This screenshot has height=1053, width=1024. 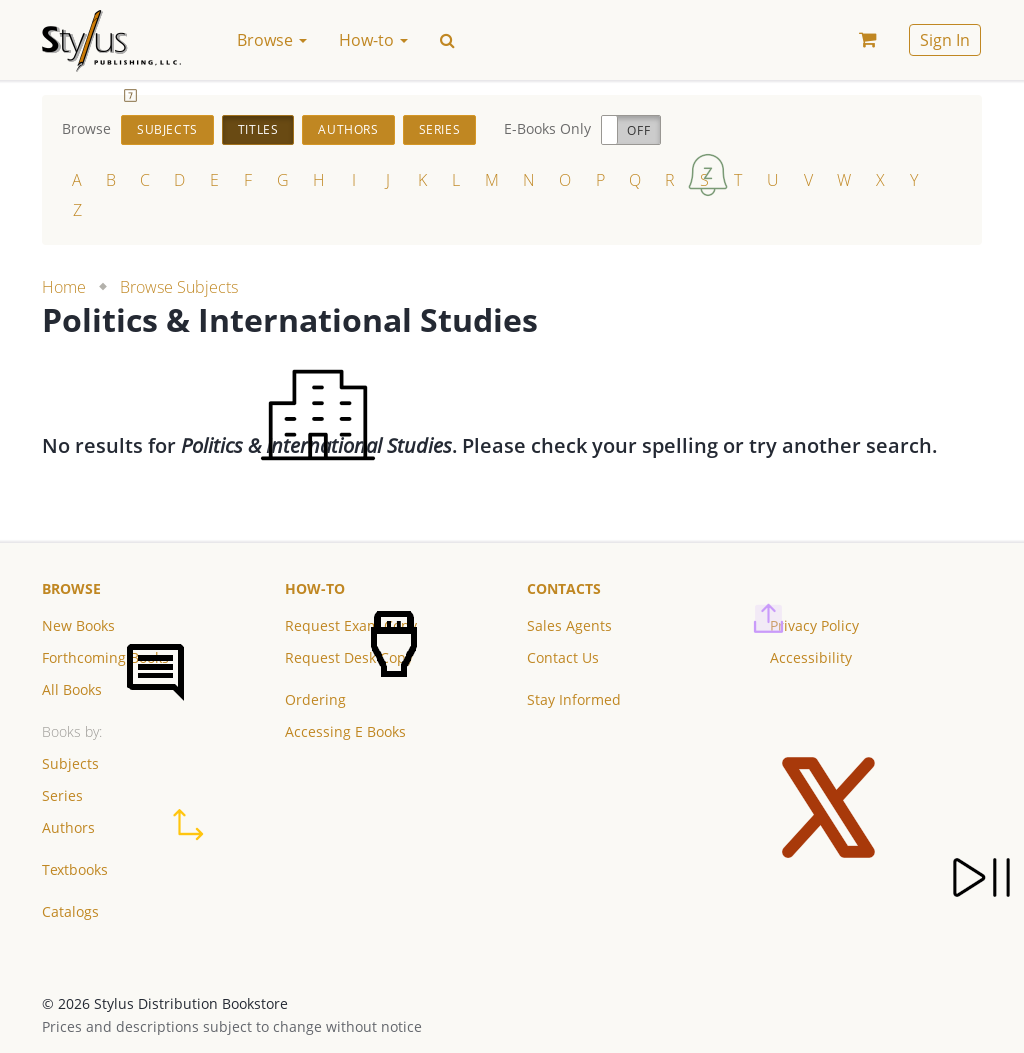 What do you see at coordinates (187, 824) in the screenshot?
I see `adjust vector path or anchor points` at bounding box center [187, 824].